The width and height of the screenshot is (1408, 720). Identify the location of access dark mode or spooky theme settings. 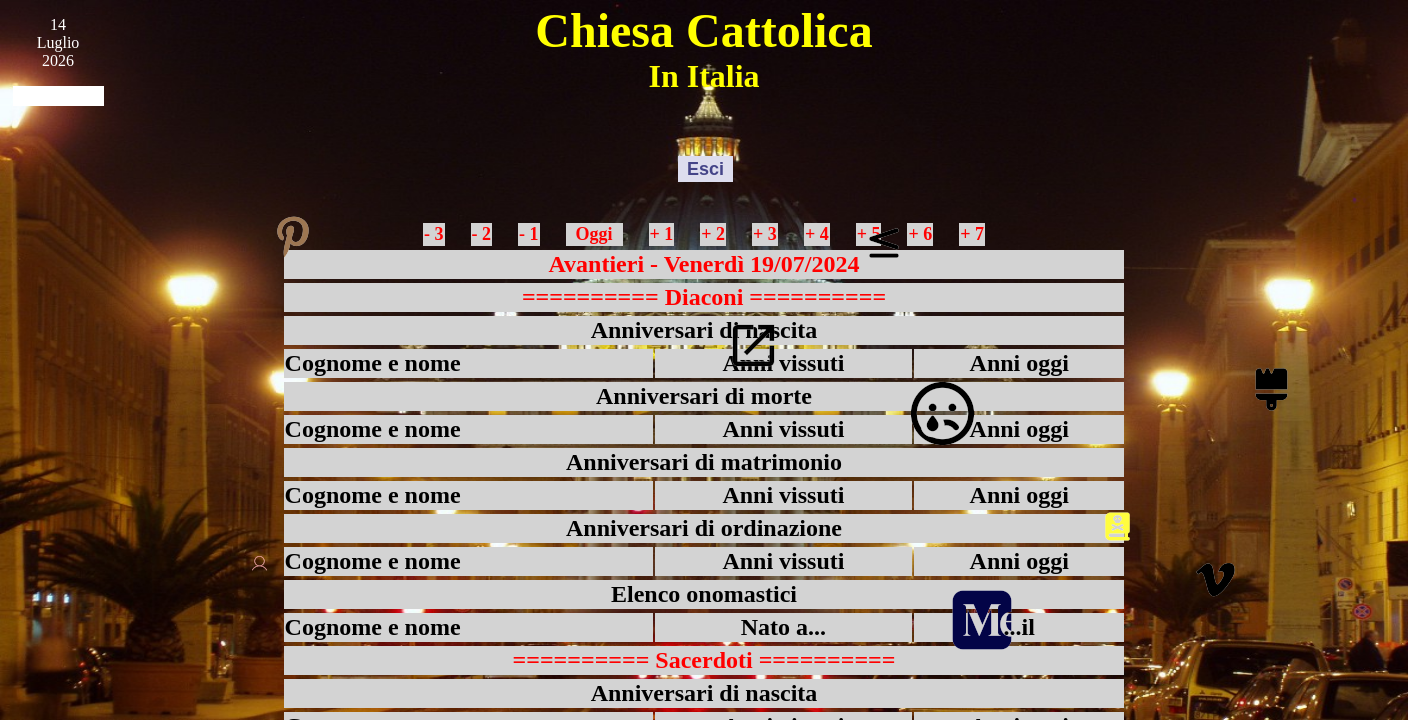
(1117, 526).